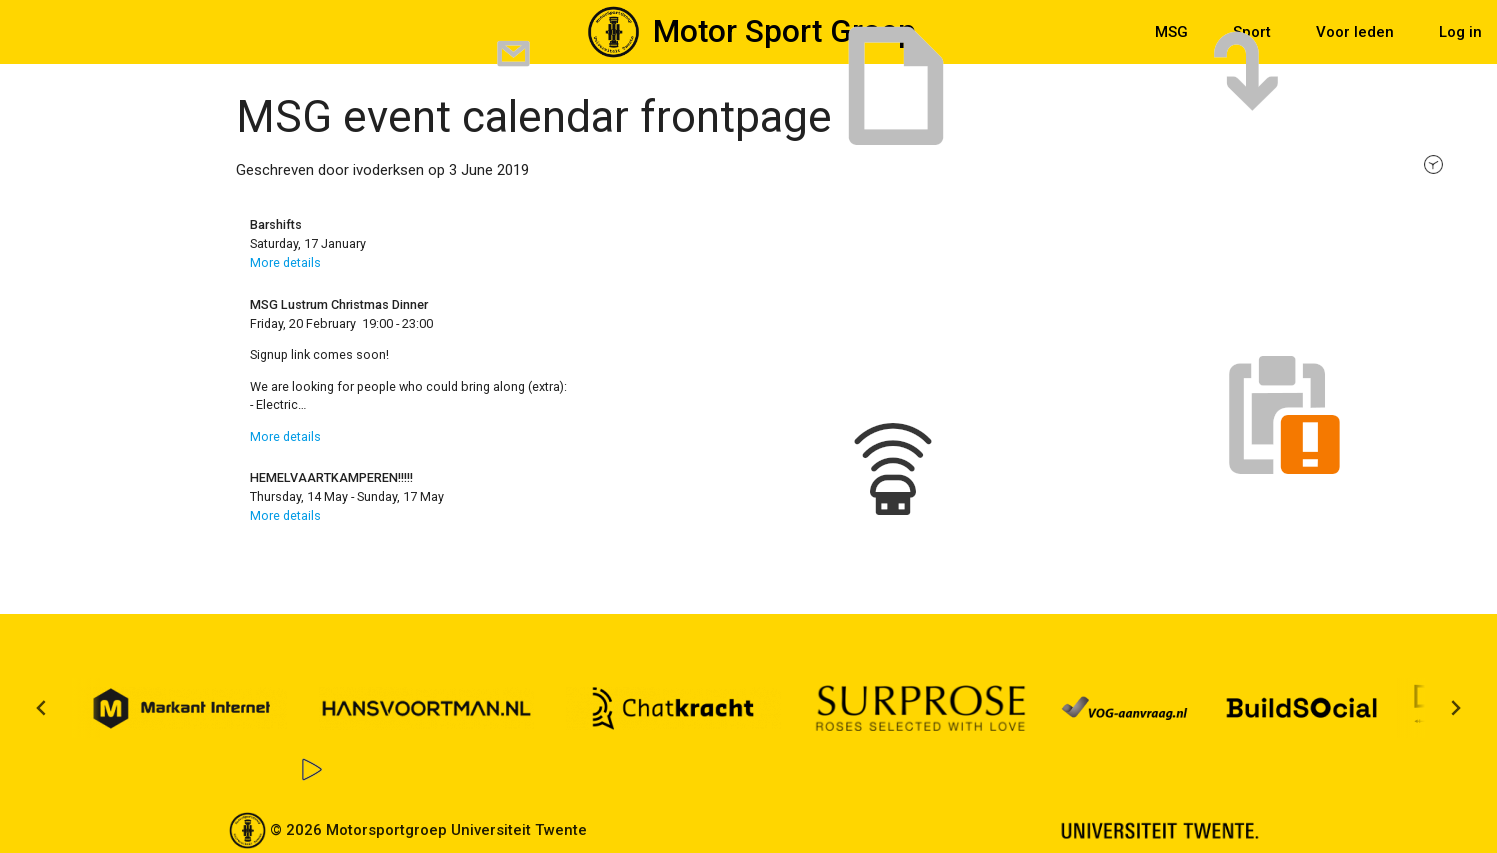  I want to click on a generic text or document file, so click(896, 82).